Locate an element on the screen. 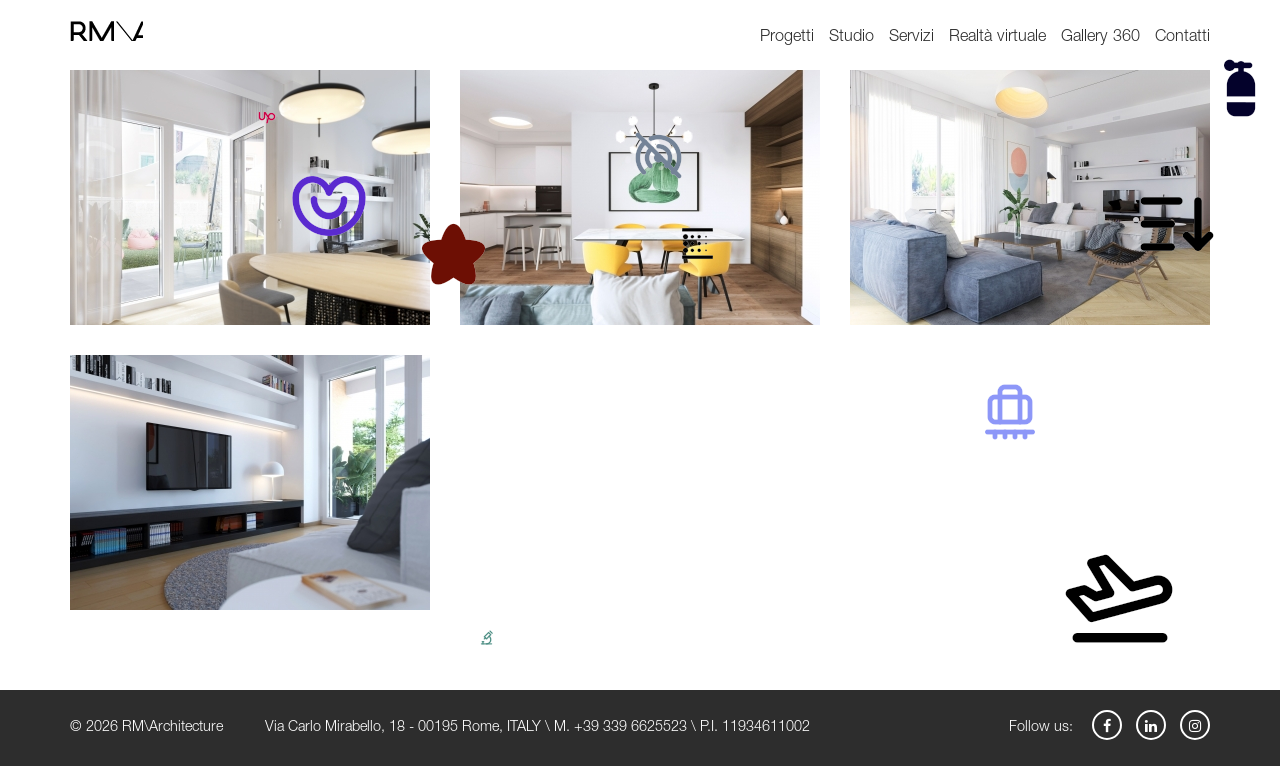  apply linear blur effect to image is located at coordinates (697, 243).